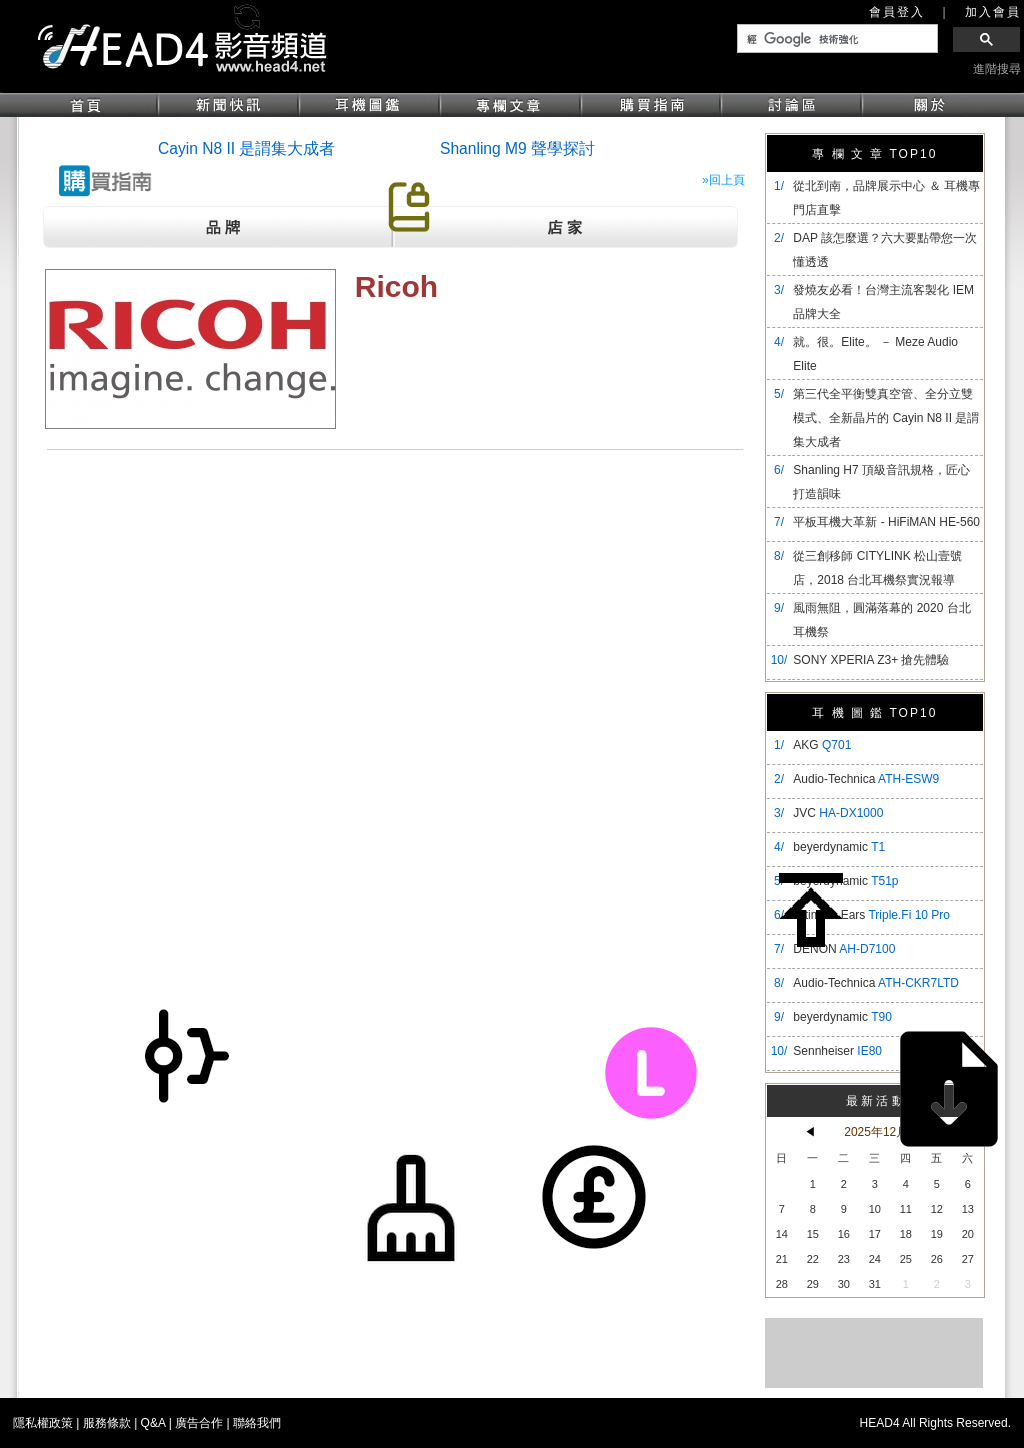  Describe the element at coordinates (651, 1073) in the screenshot. I see `indicates an item or category labeled "L"` at that location.